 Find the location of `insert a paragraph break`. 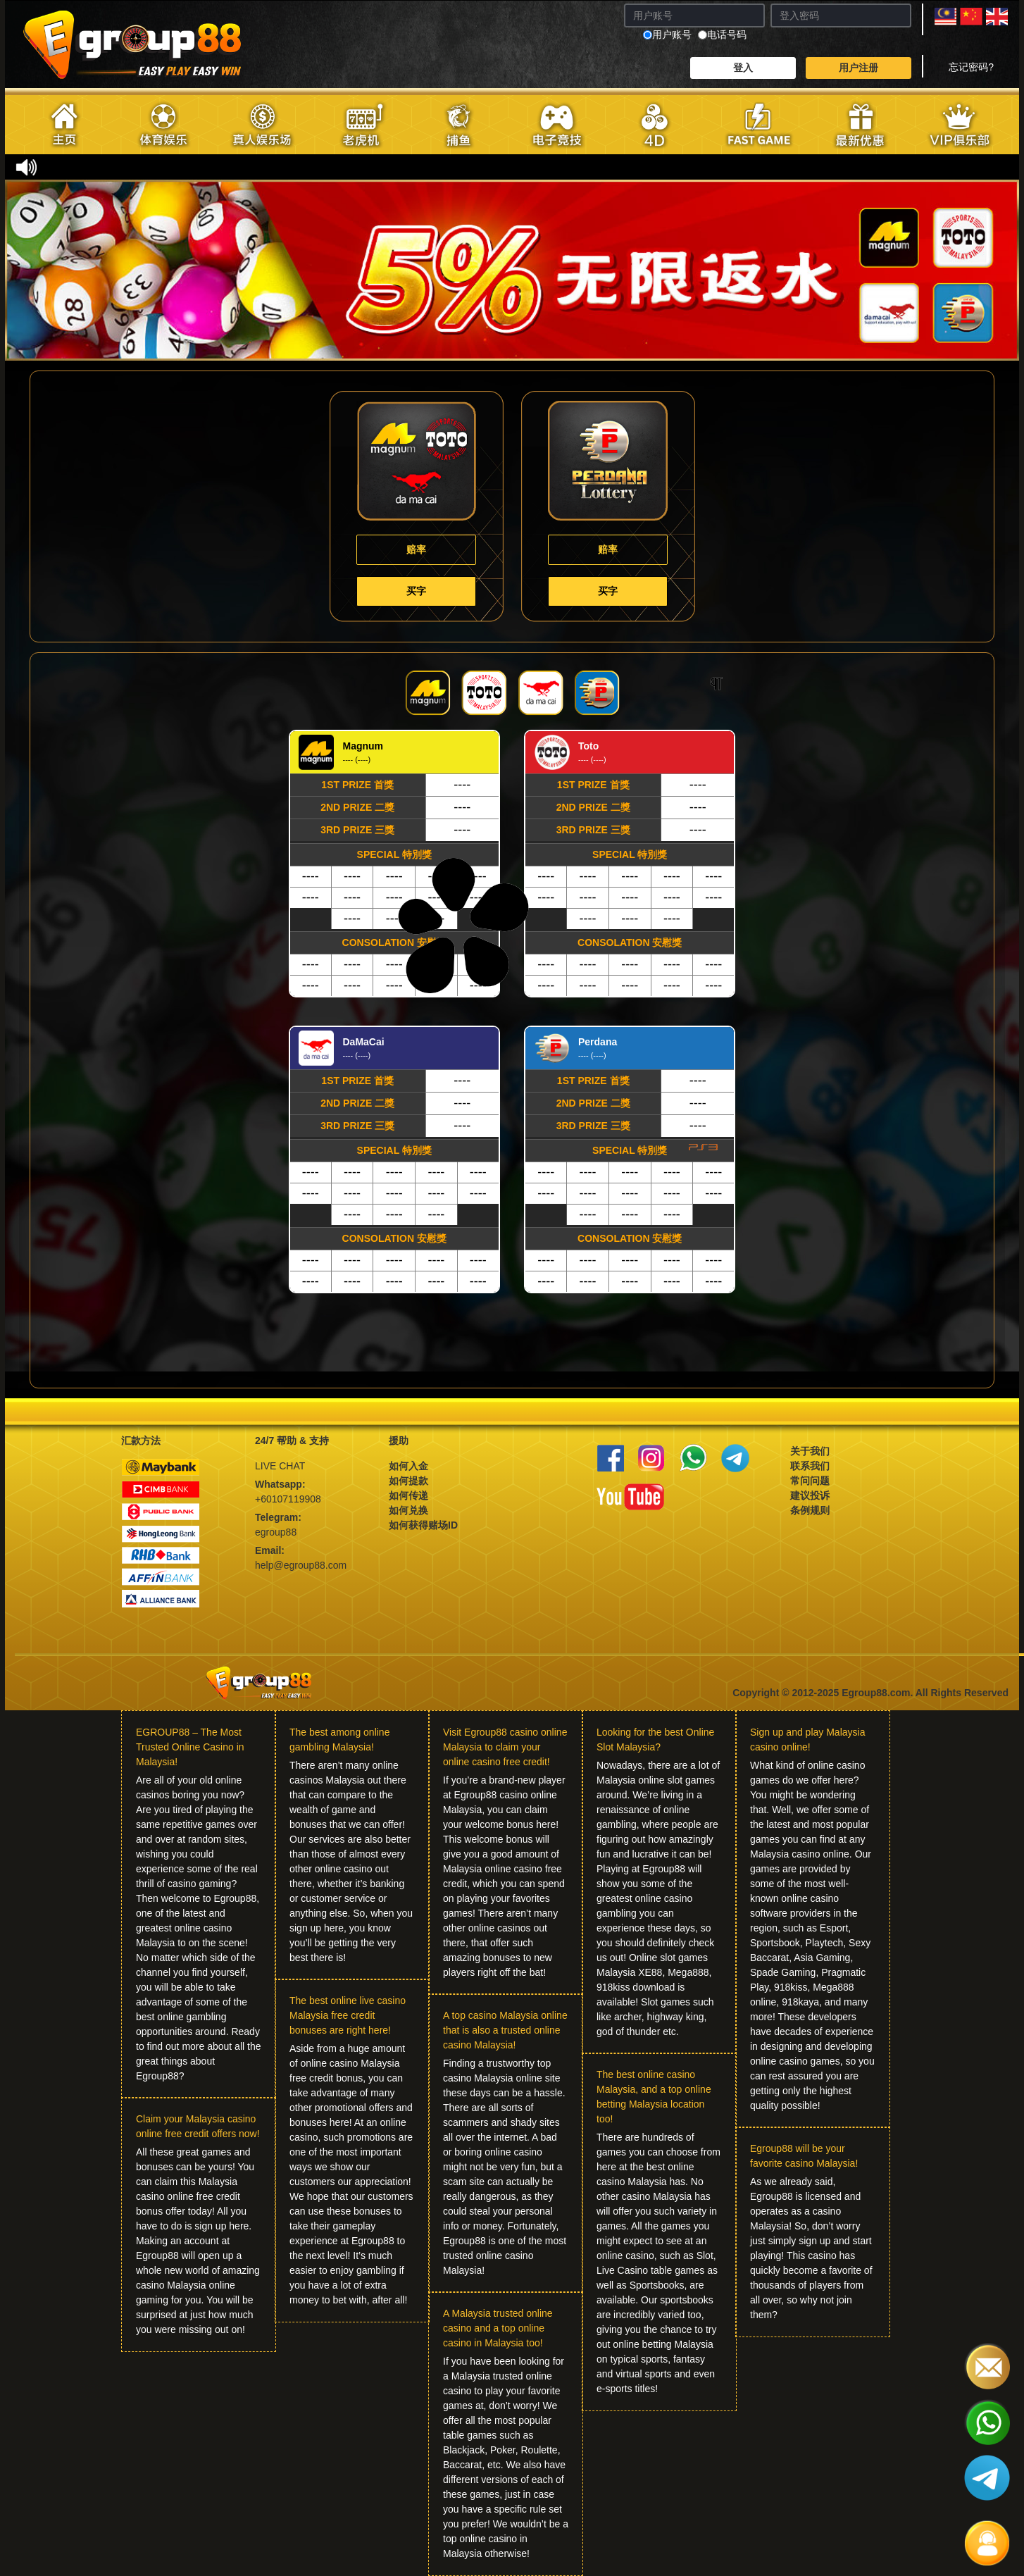

insert a paragraph break is located at coordinates (716, 683).